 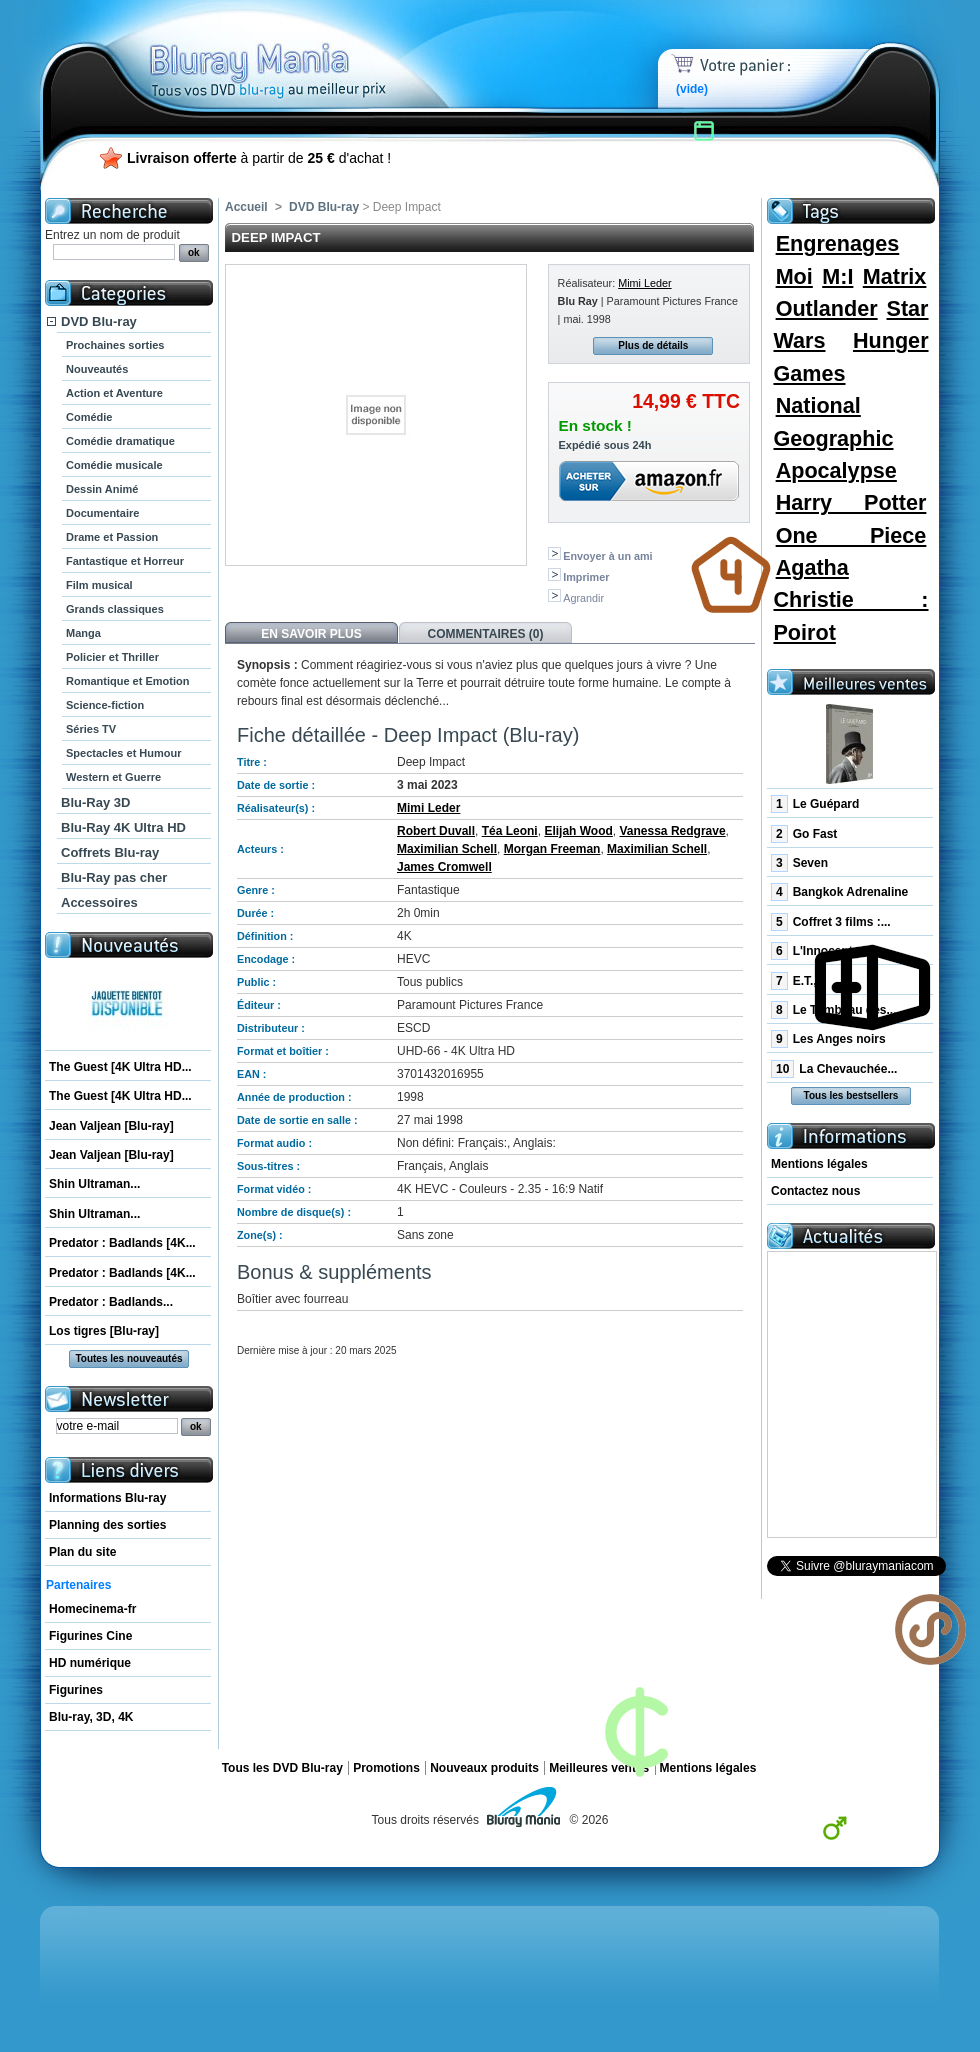 What do you see at coordinates (930, 1629) in the screenshot?
I see `open WeChat miniprogram` at bounding box center [930, 1629].